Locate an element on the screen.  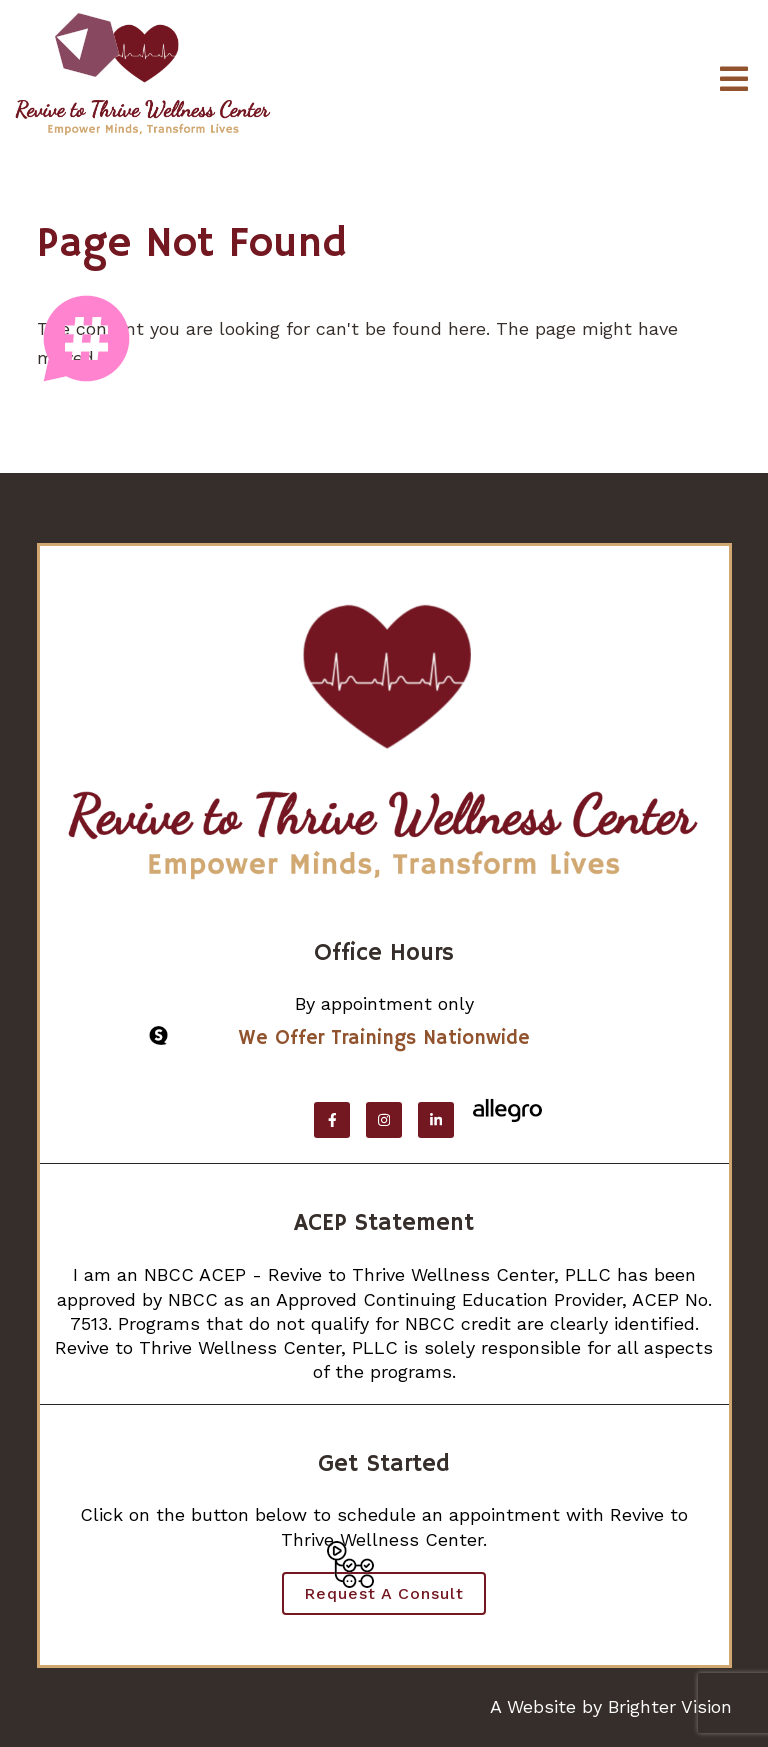
open a chat channel or thread is located at coordinates (86, 338).